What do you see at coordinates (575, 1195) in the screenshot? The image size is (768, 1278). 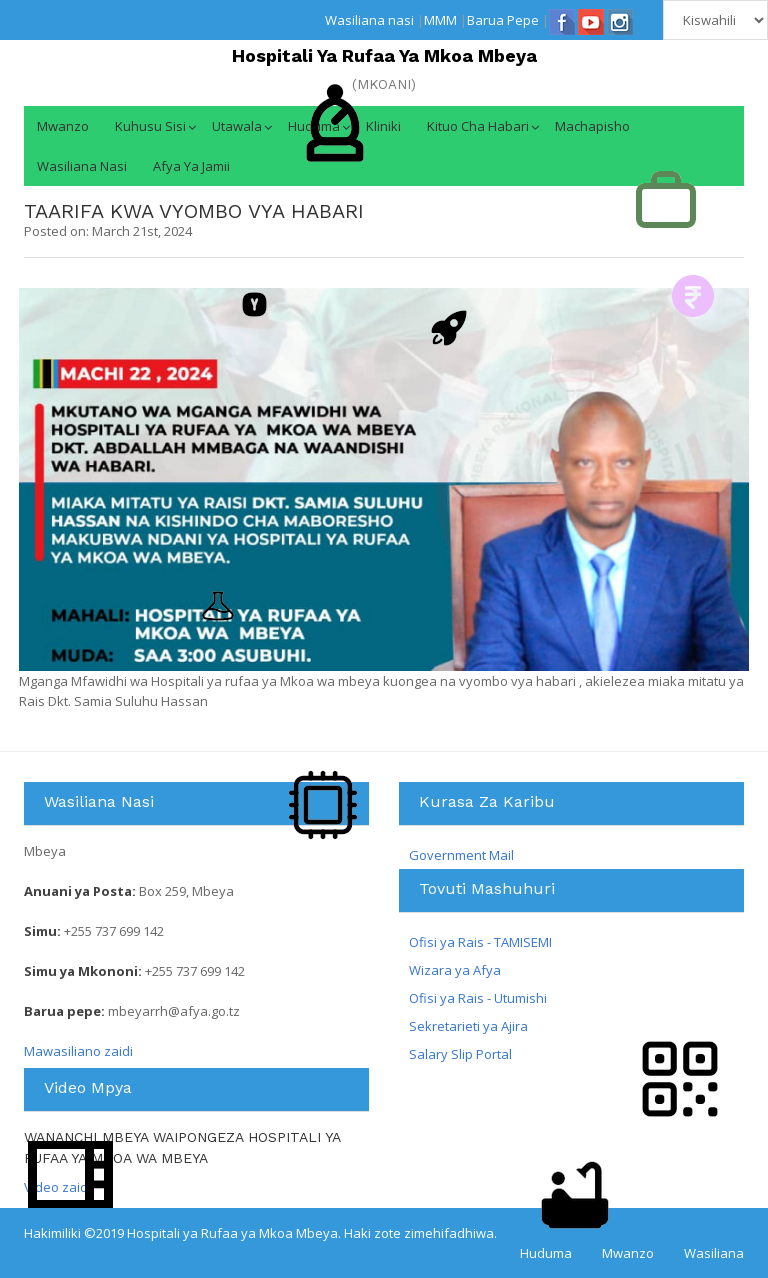 I see `indicates bathroom amenities available` at bounding box center [575, 1195].